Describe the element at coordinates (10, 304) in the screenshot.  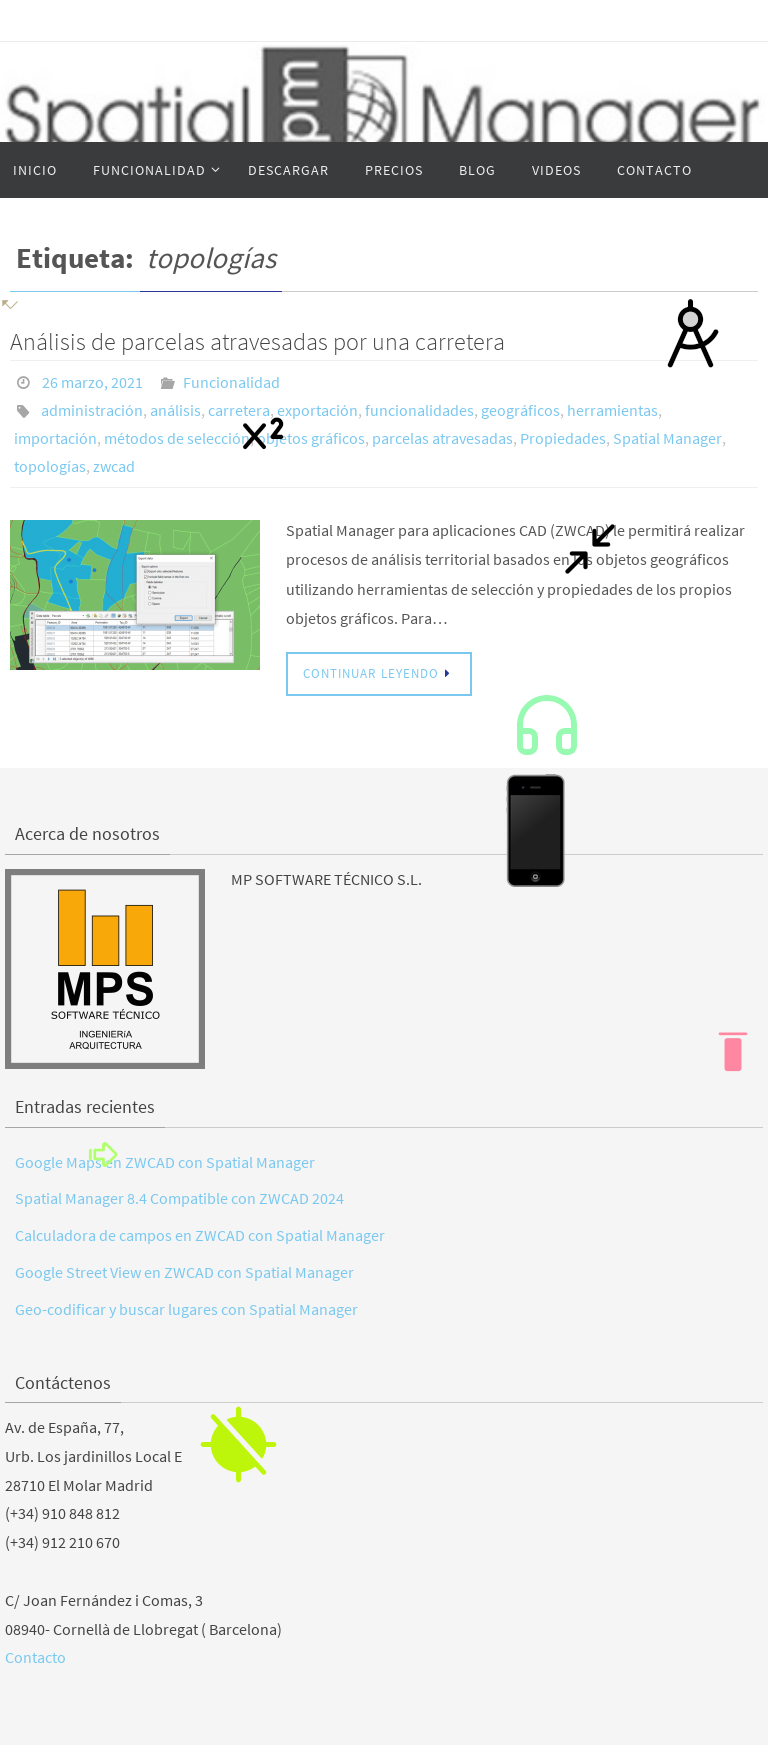
I see `go back or return to previous step` at that location.